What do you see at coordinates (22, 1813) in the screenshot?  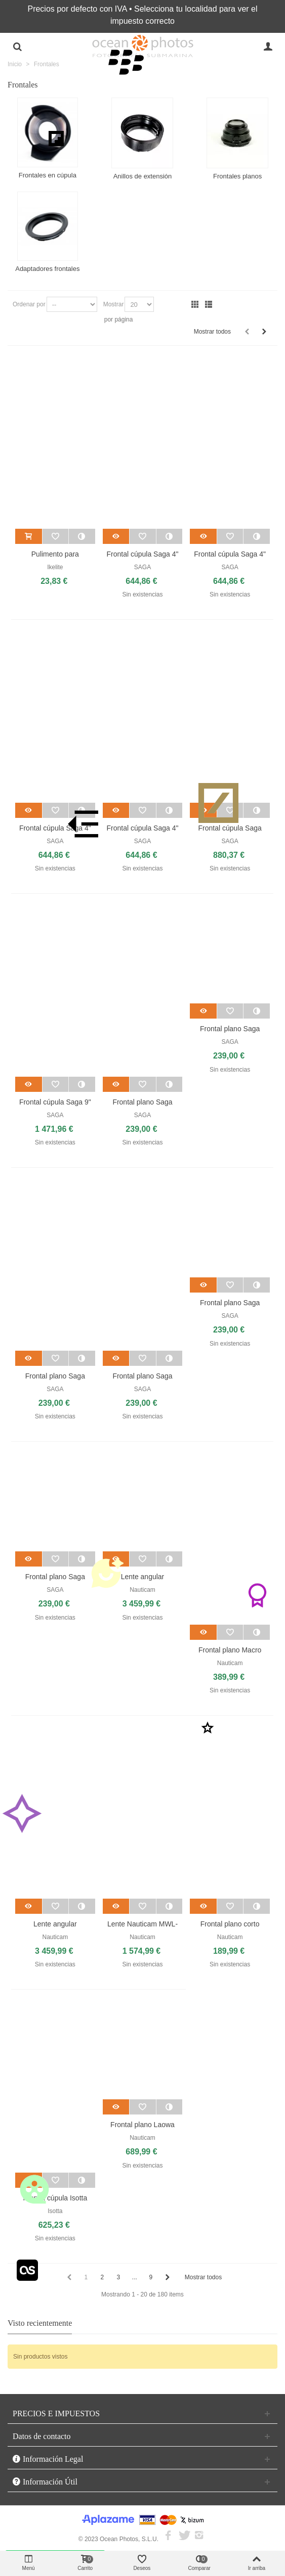 I see `indicates clear or sunny weather conditions` at bounding box center [22, 1813].